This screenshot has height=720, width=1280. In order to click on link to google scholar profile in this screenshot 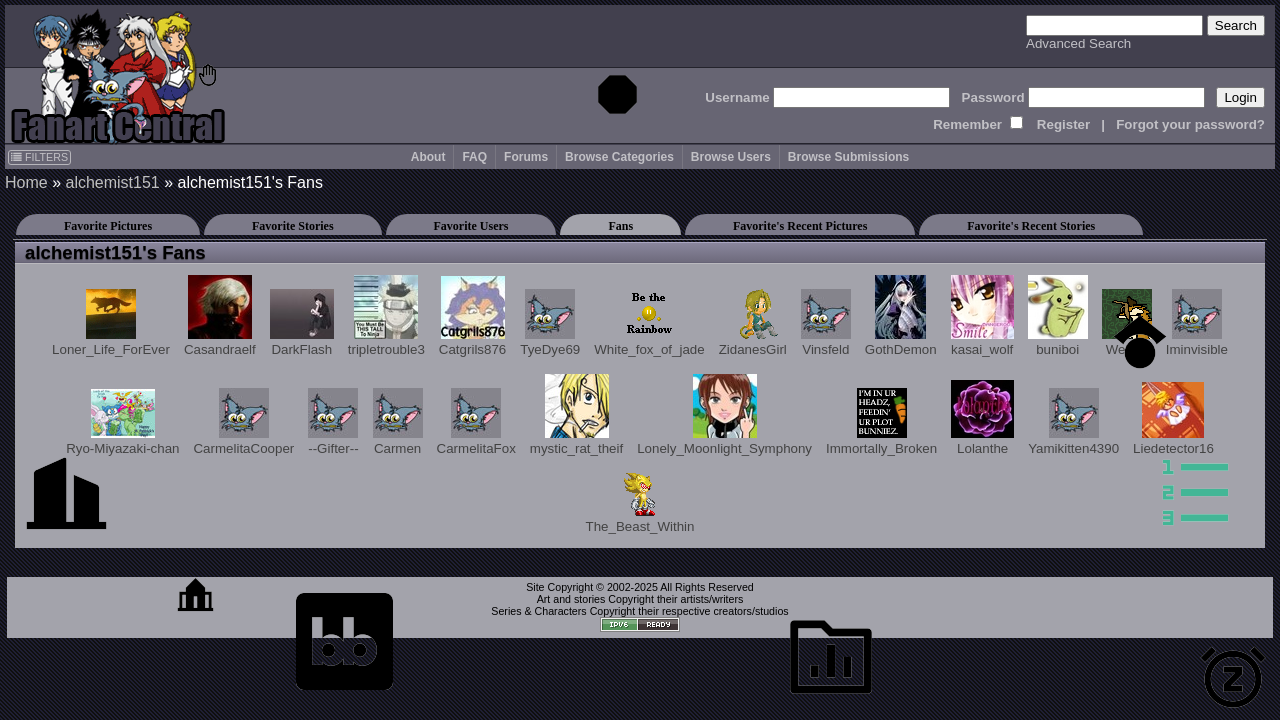, I will do `click(1140, 342)`.